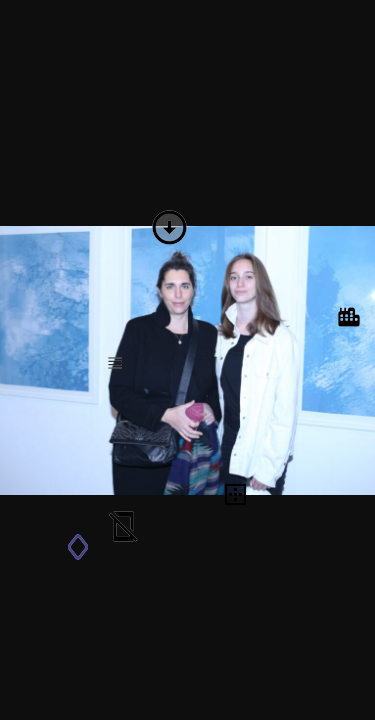  I want to click on open navigation menu, so click(115, 363).